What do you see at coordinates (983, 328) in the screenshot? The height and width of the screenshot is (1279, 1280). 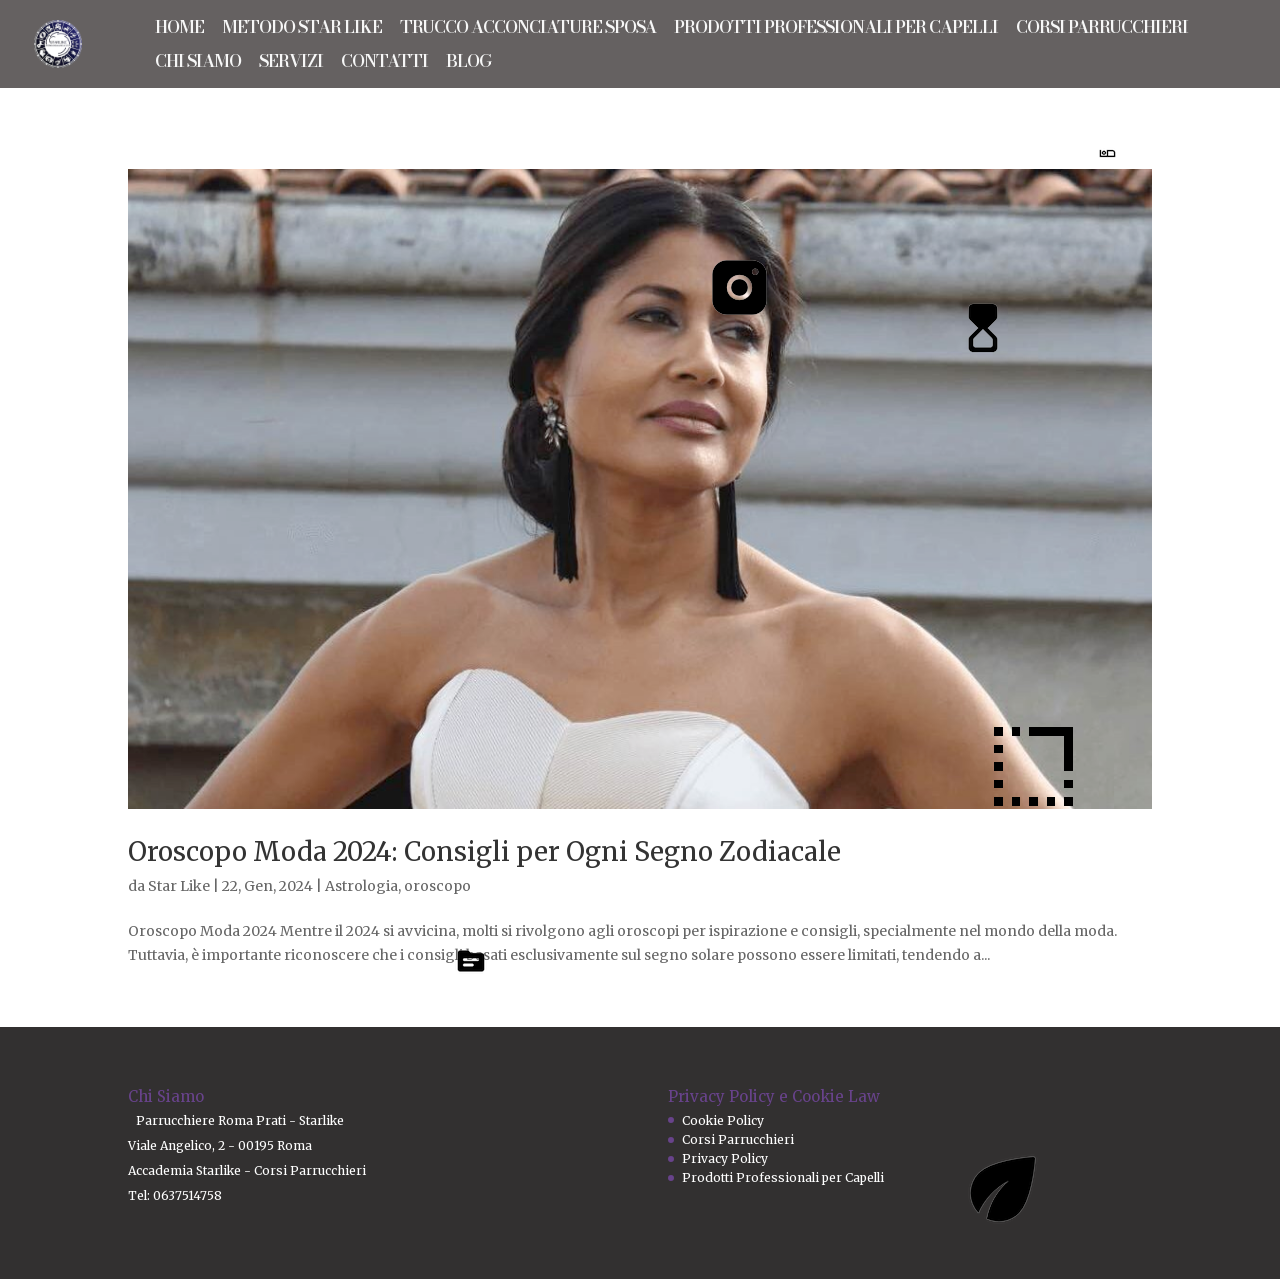 I see `indicates loading or processing in progress` at bounding box center [983, 328].